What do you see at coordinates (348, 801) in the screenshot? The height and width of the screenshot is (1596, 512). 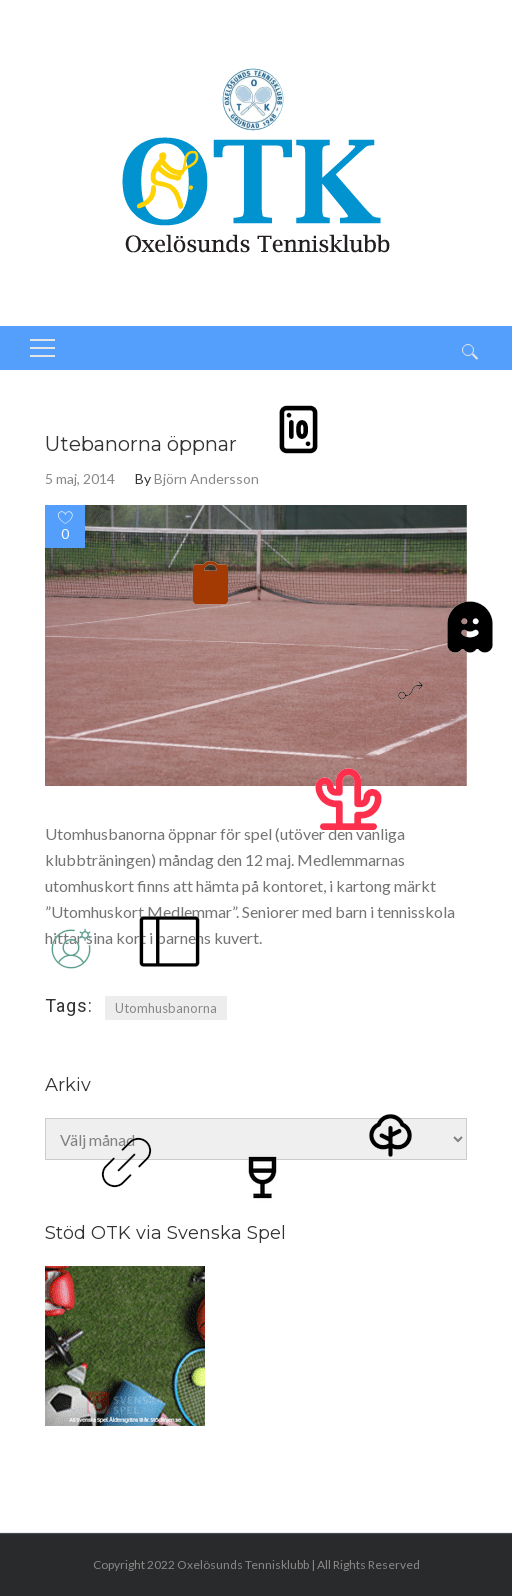 I see `indicates desert or arid climate theme` at bounding box center [348, 801].